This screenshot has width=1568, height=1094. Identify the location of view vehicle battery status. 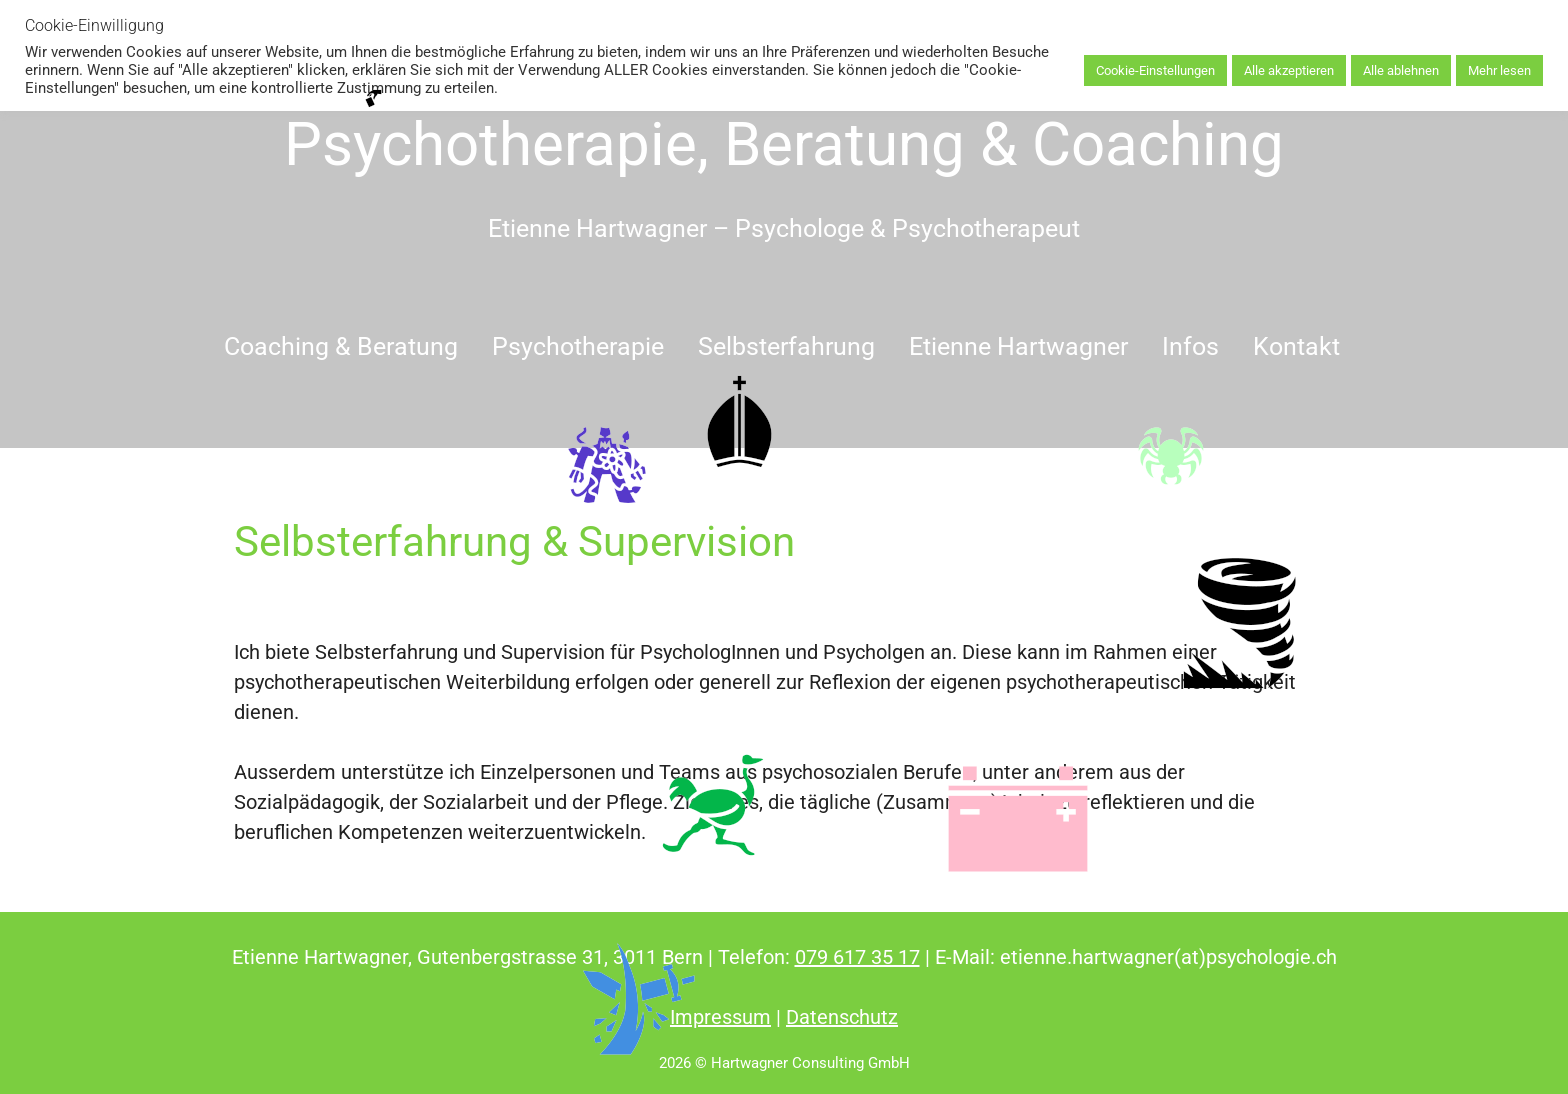
(1018, 819).